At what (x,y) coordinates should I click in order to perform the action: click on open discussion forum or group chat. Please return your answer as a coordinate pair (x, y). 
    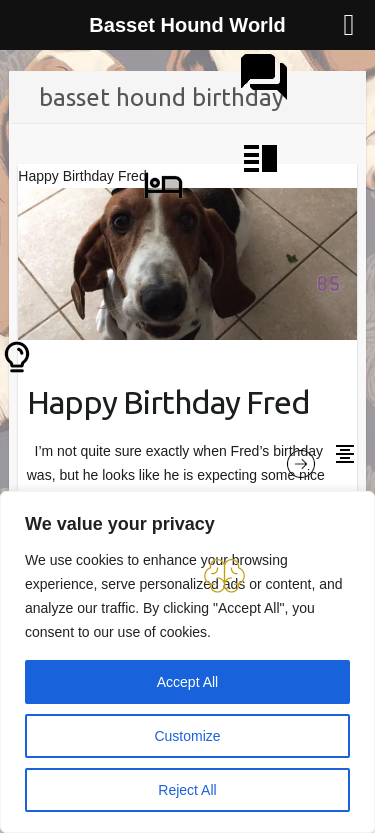
    Looking at the image, I should click on (264, 77).